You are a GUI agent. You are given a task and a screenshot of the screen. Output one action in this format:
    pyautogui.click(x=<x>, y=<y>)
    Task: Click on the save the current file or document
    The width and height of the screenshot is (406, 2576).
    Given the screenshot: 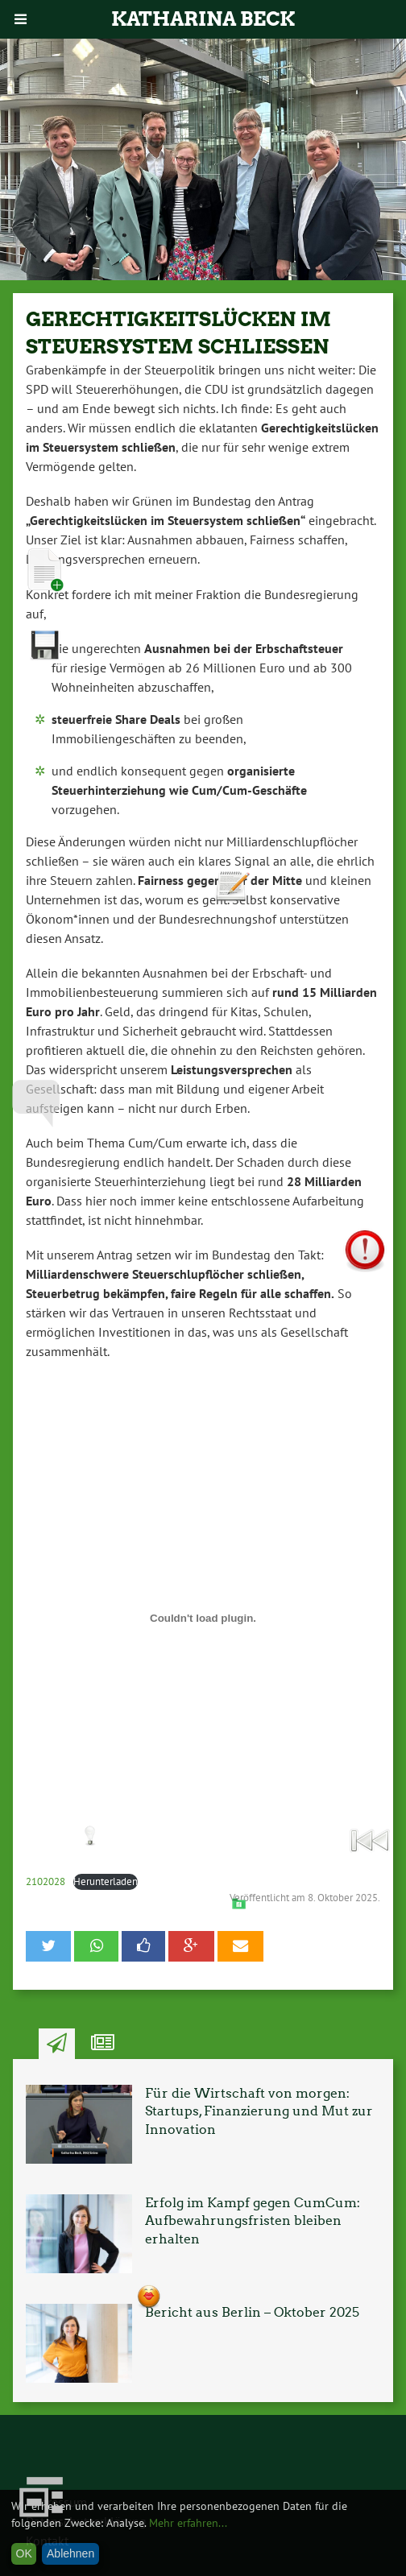 What is the action you would take?
    pyautogui.click(x=45, y=645)
    